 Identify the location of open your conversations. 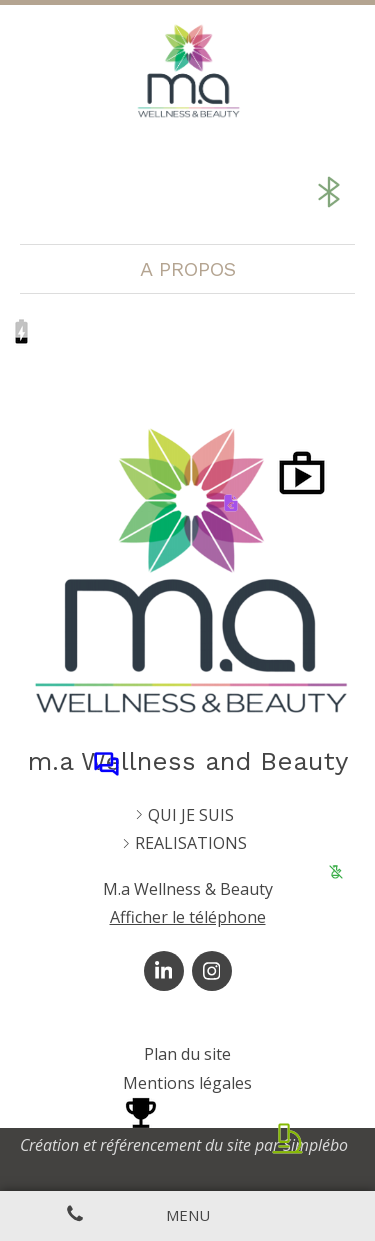
(106, 763).